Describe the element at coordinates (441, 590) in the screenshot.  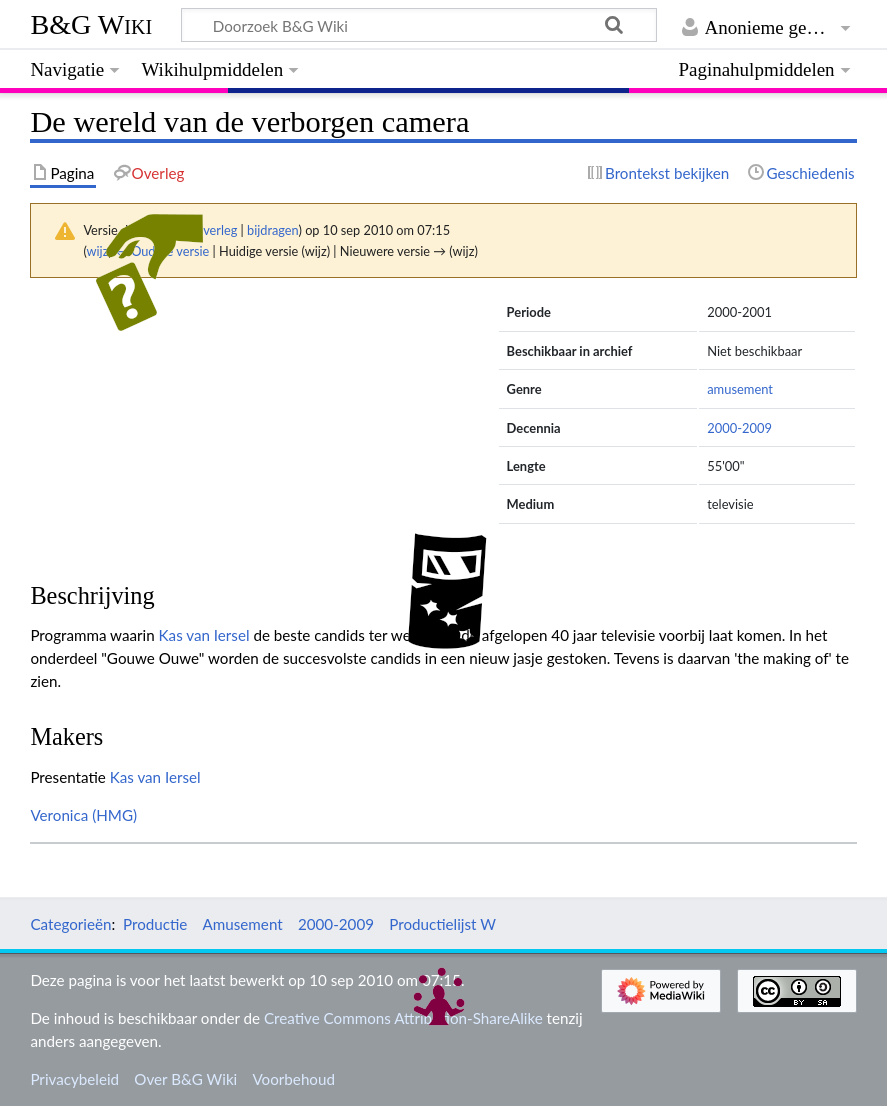
I see `access defense or protection settings` at that location.